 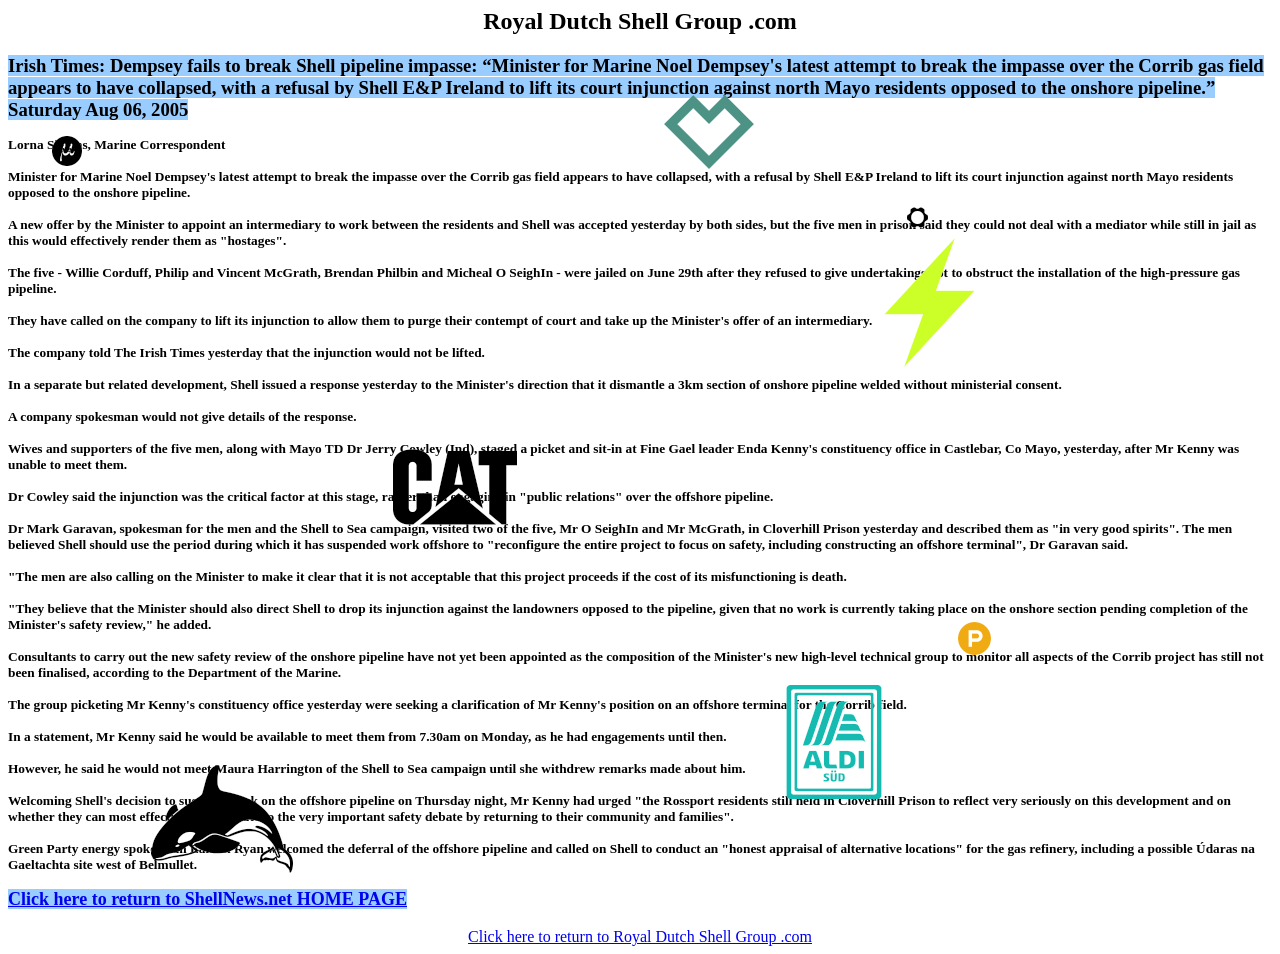 What do you see at coordinates (709, 132) in the screenshot?
I see `open the Spreadshirt app or website` at bounding box center [709, 132].